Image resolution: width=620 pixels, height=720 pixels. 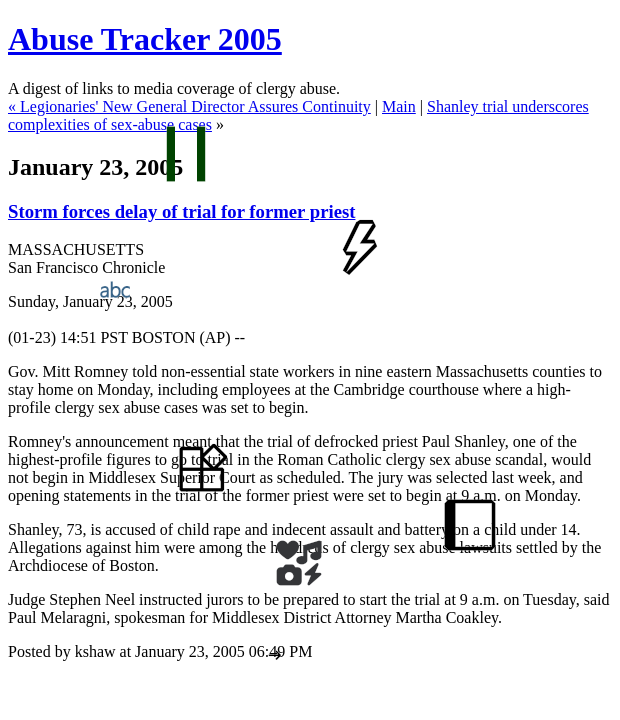 I want to click on indicates an event or event handler in code, so click(x=358, y=247).